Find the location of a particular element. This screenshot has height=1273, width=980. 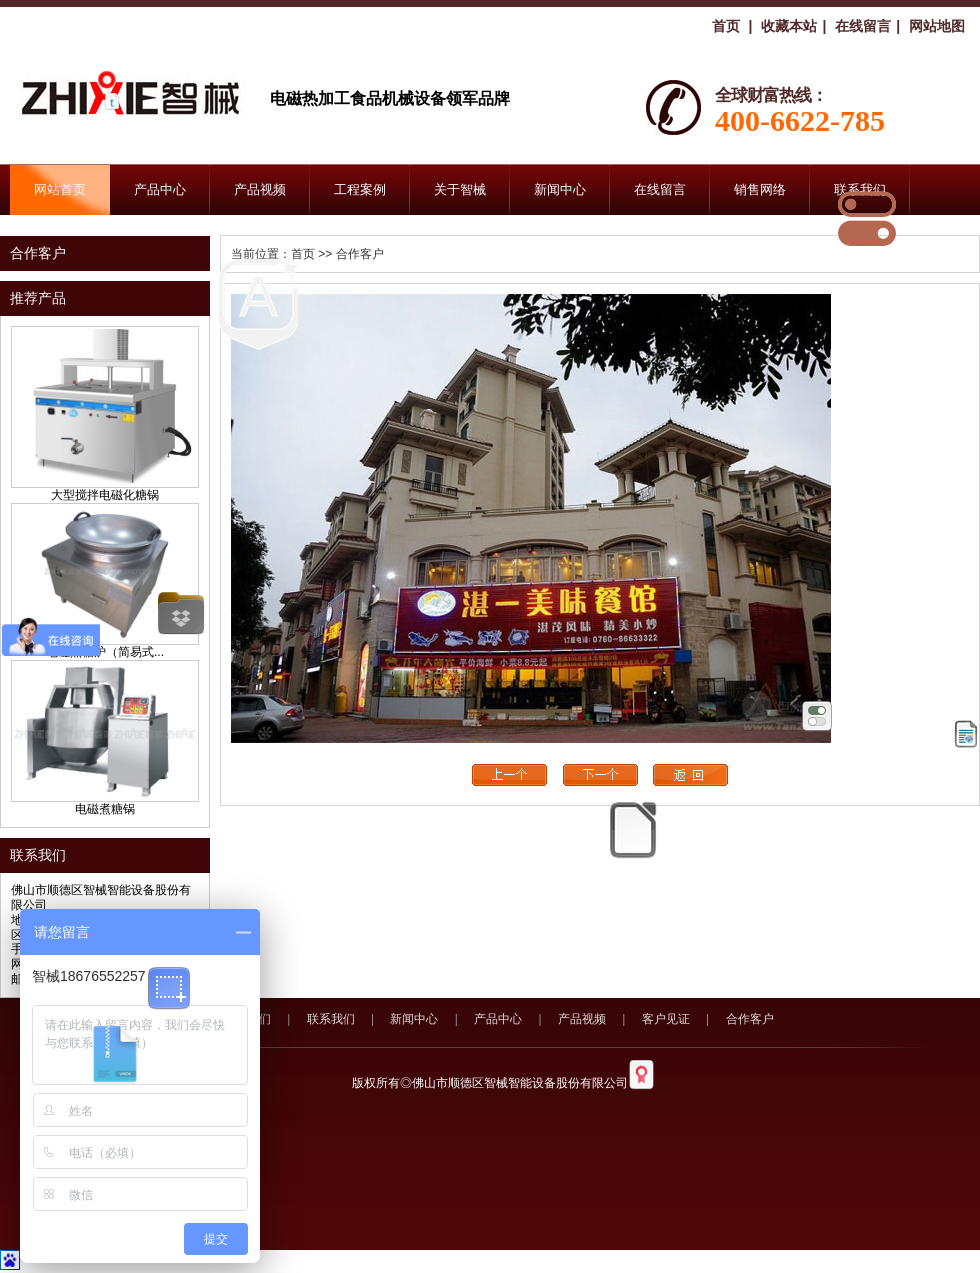

keyboard battery status indicator is located at coordinates (258, 301).